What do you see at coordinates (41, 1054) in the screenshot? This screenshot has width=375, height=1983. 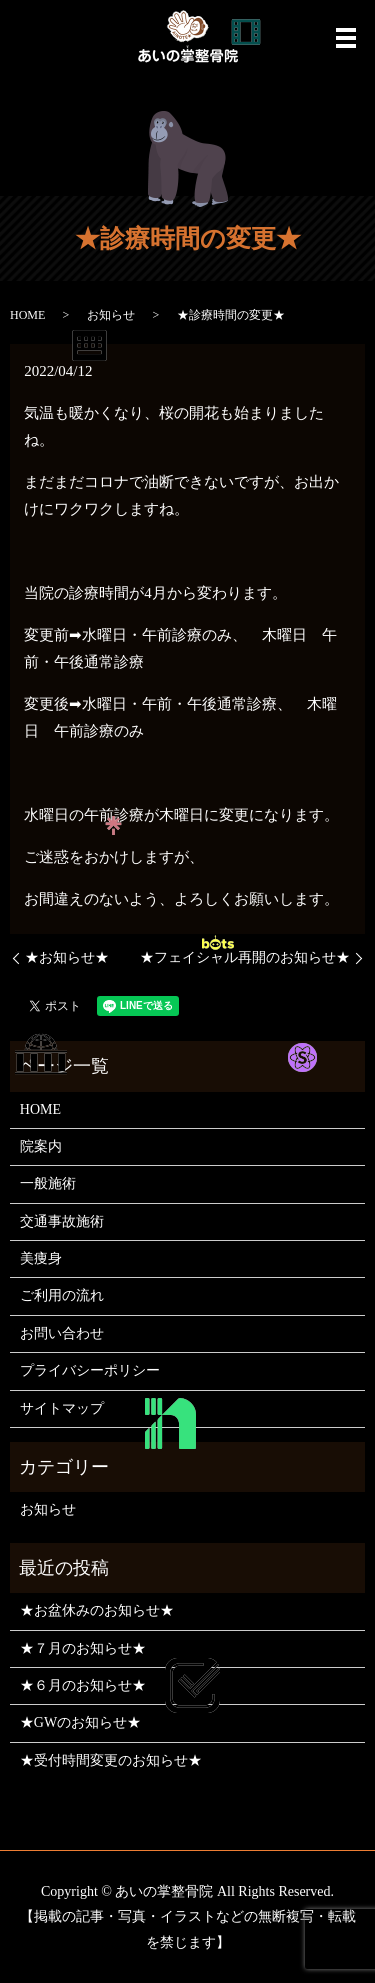 I see `open wikiversity website or app` at bounding box center [41, 1054].